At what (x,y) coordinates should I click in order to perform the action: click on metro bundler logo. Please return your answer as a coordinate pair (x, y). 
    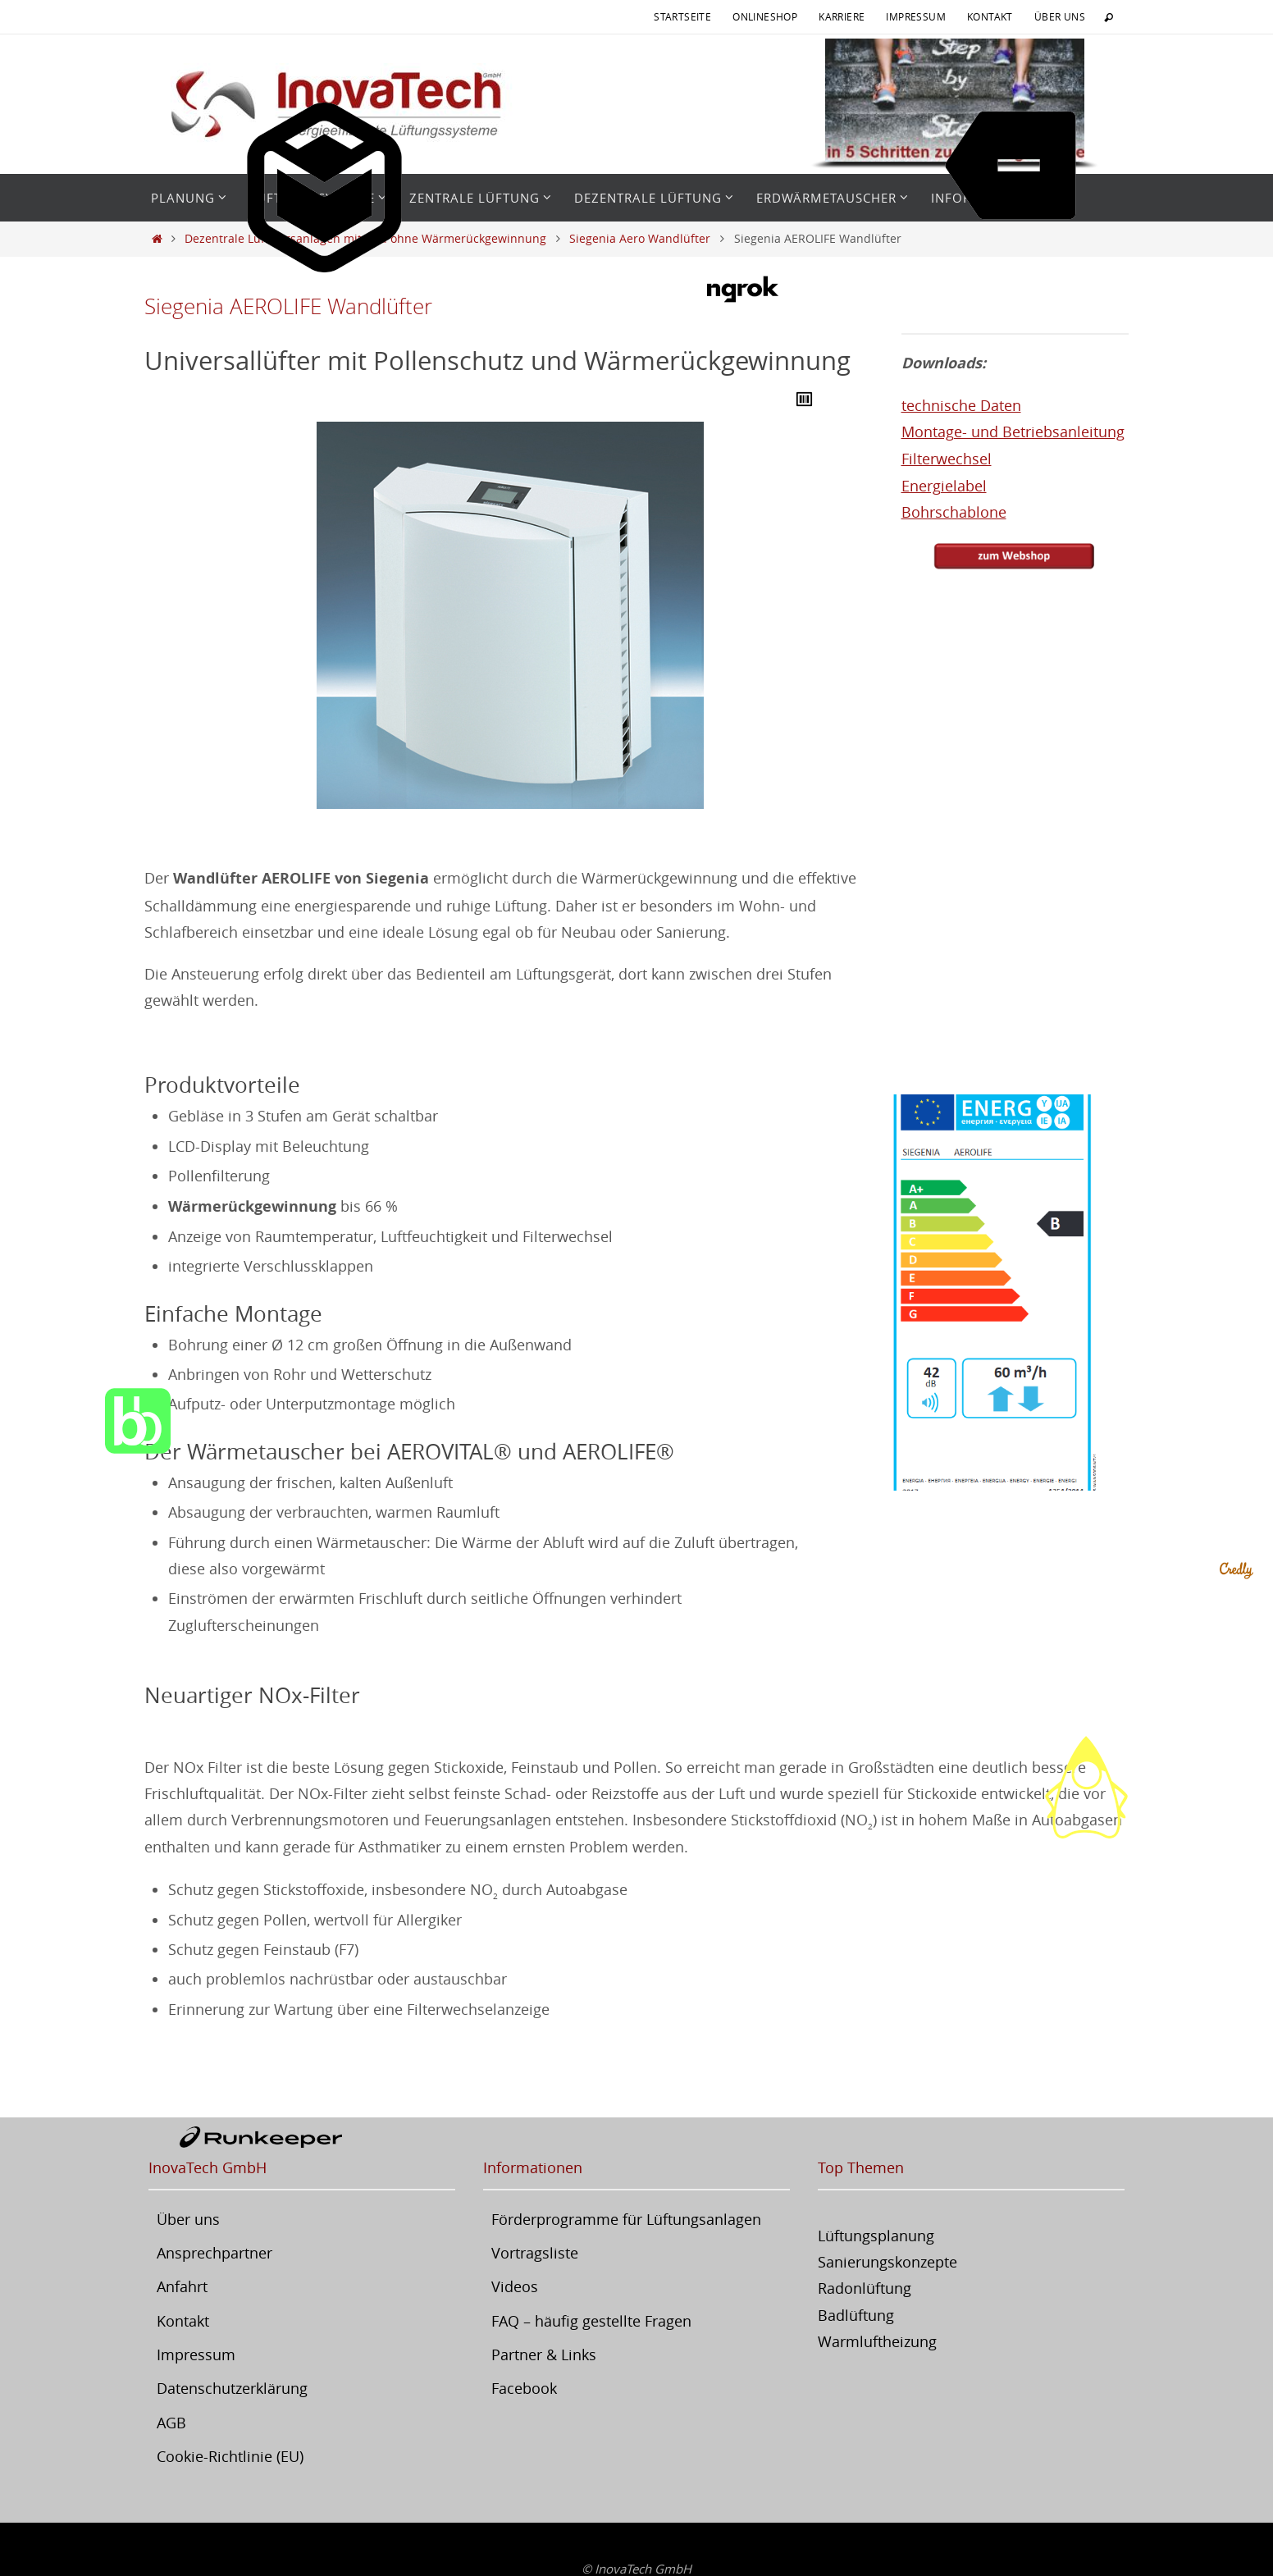
    Looking at the image, I should click on (324, 187).